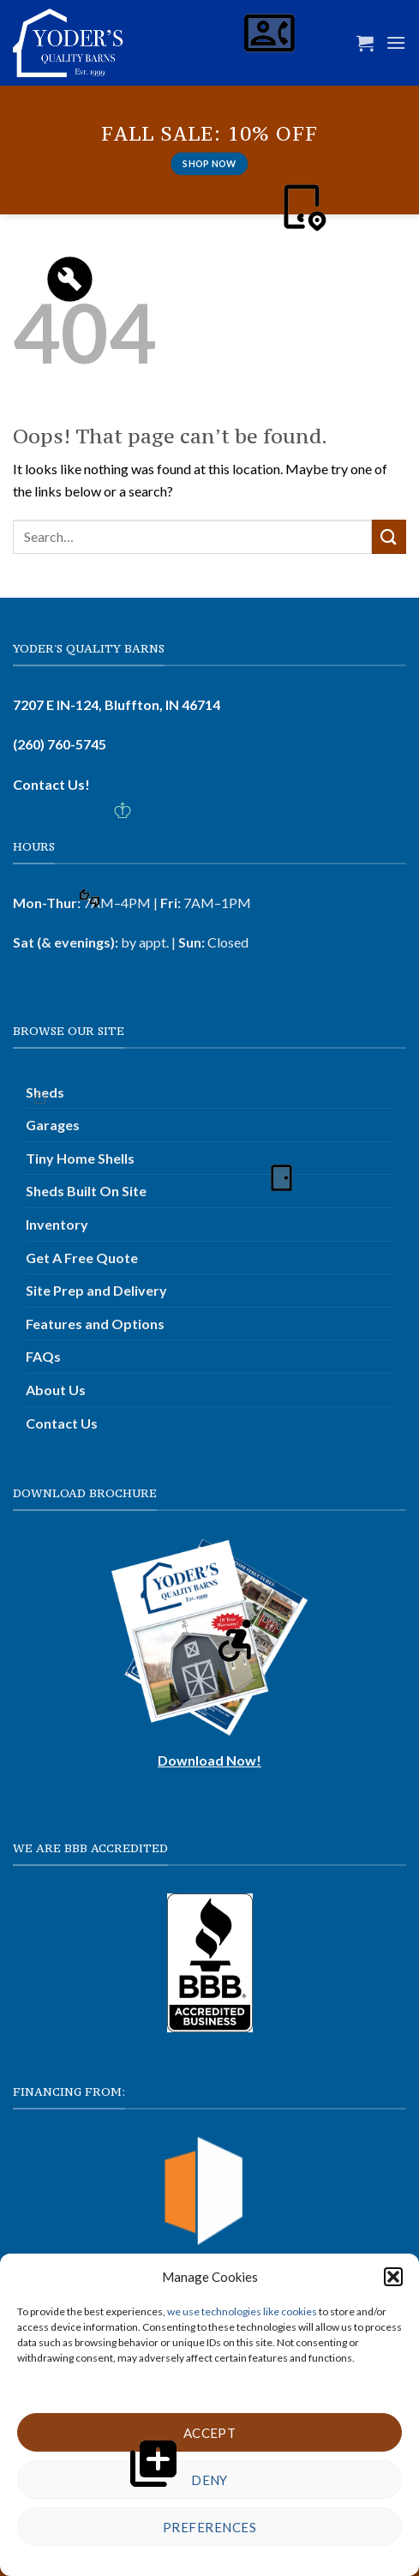 The width and height of the screenshot is (419, 2576). I want to click on indicates wheelchair accessibility available, so click(233, 1640).